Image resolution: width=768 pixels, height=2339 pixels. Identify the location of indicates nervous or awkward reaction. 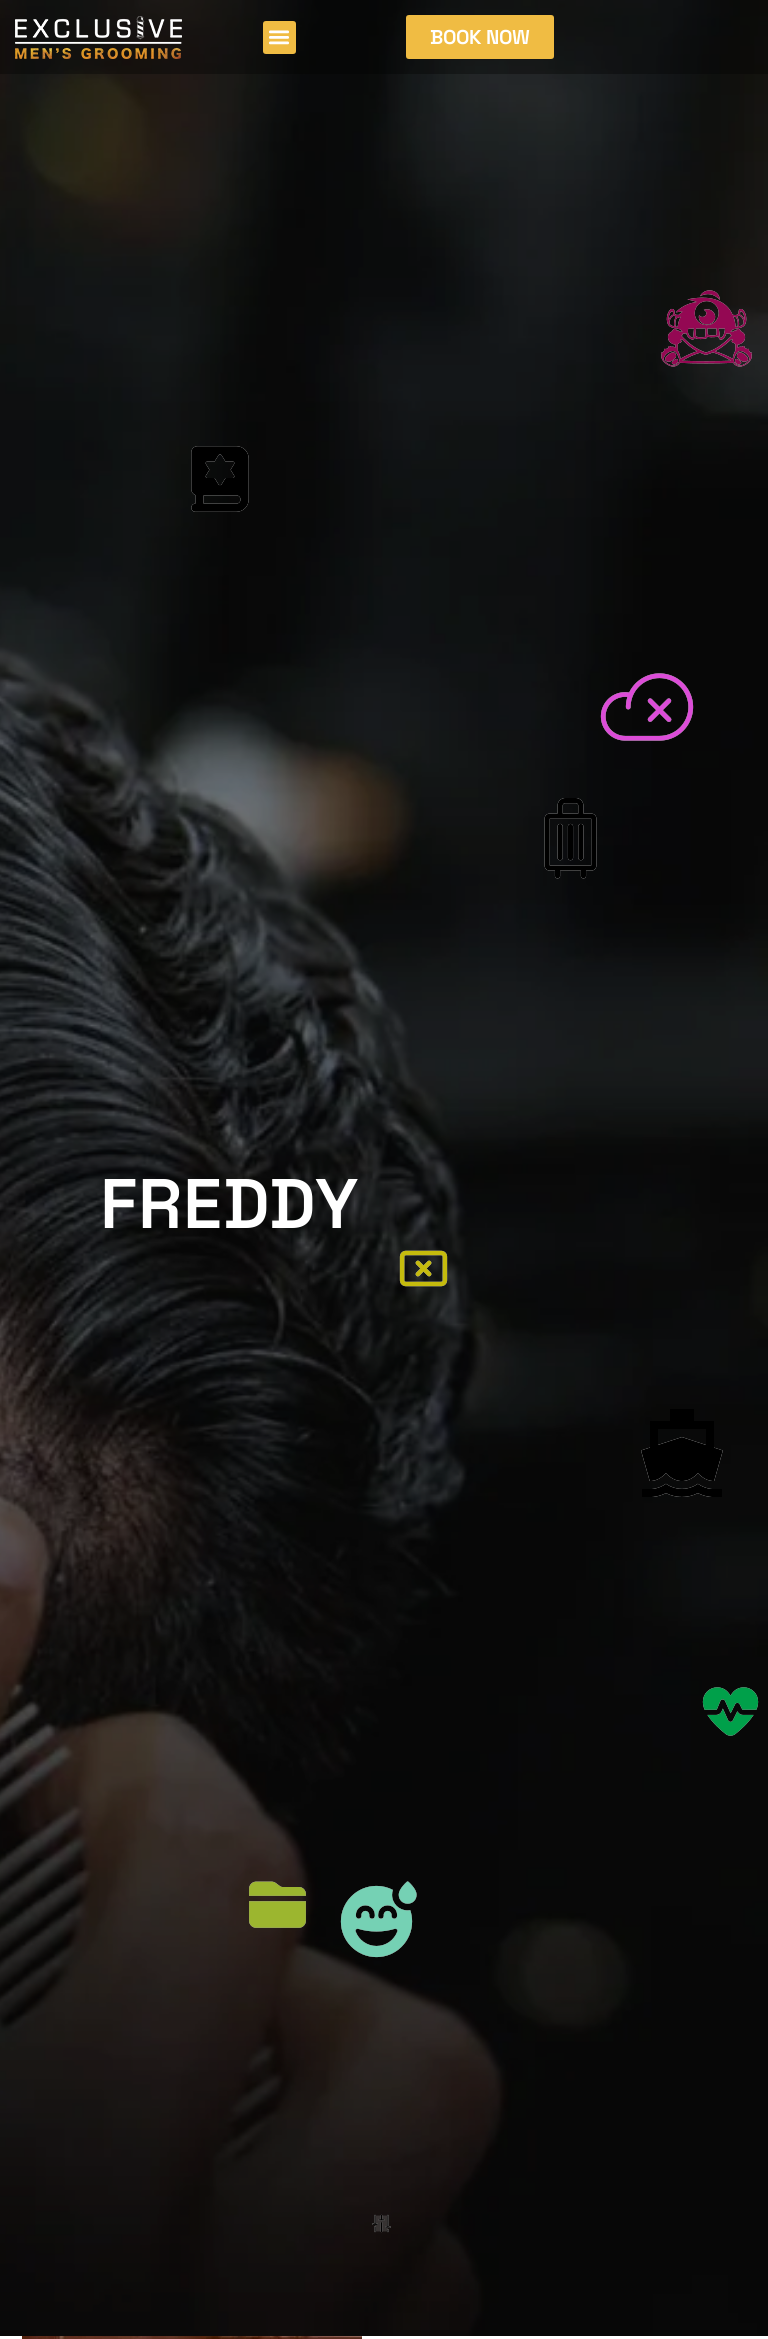
(376, 1921).